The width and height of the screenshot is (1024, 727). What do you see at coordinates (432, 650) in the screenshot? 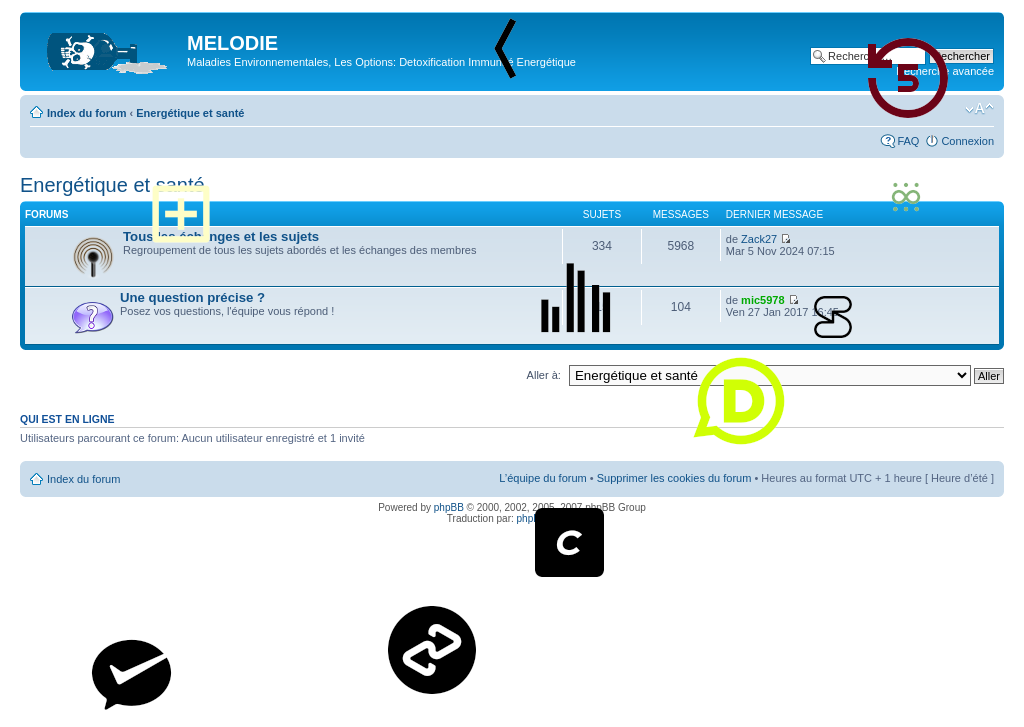
I see `pay with afterpay at checkout` at bounding box center [432, 650].